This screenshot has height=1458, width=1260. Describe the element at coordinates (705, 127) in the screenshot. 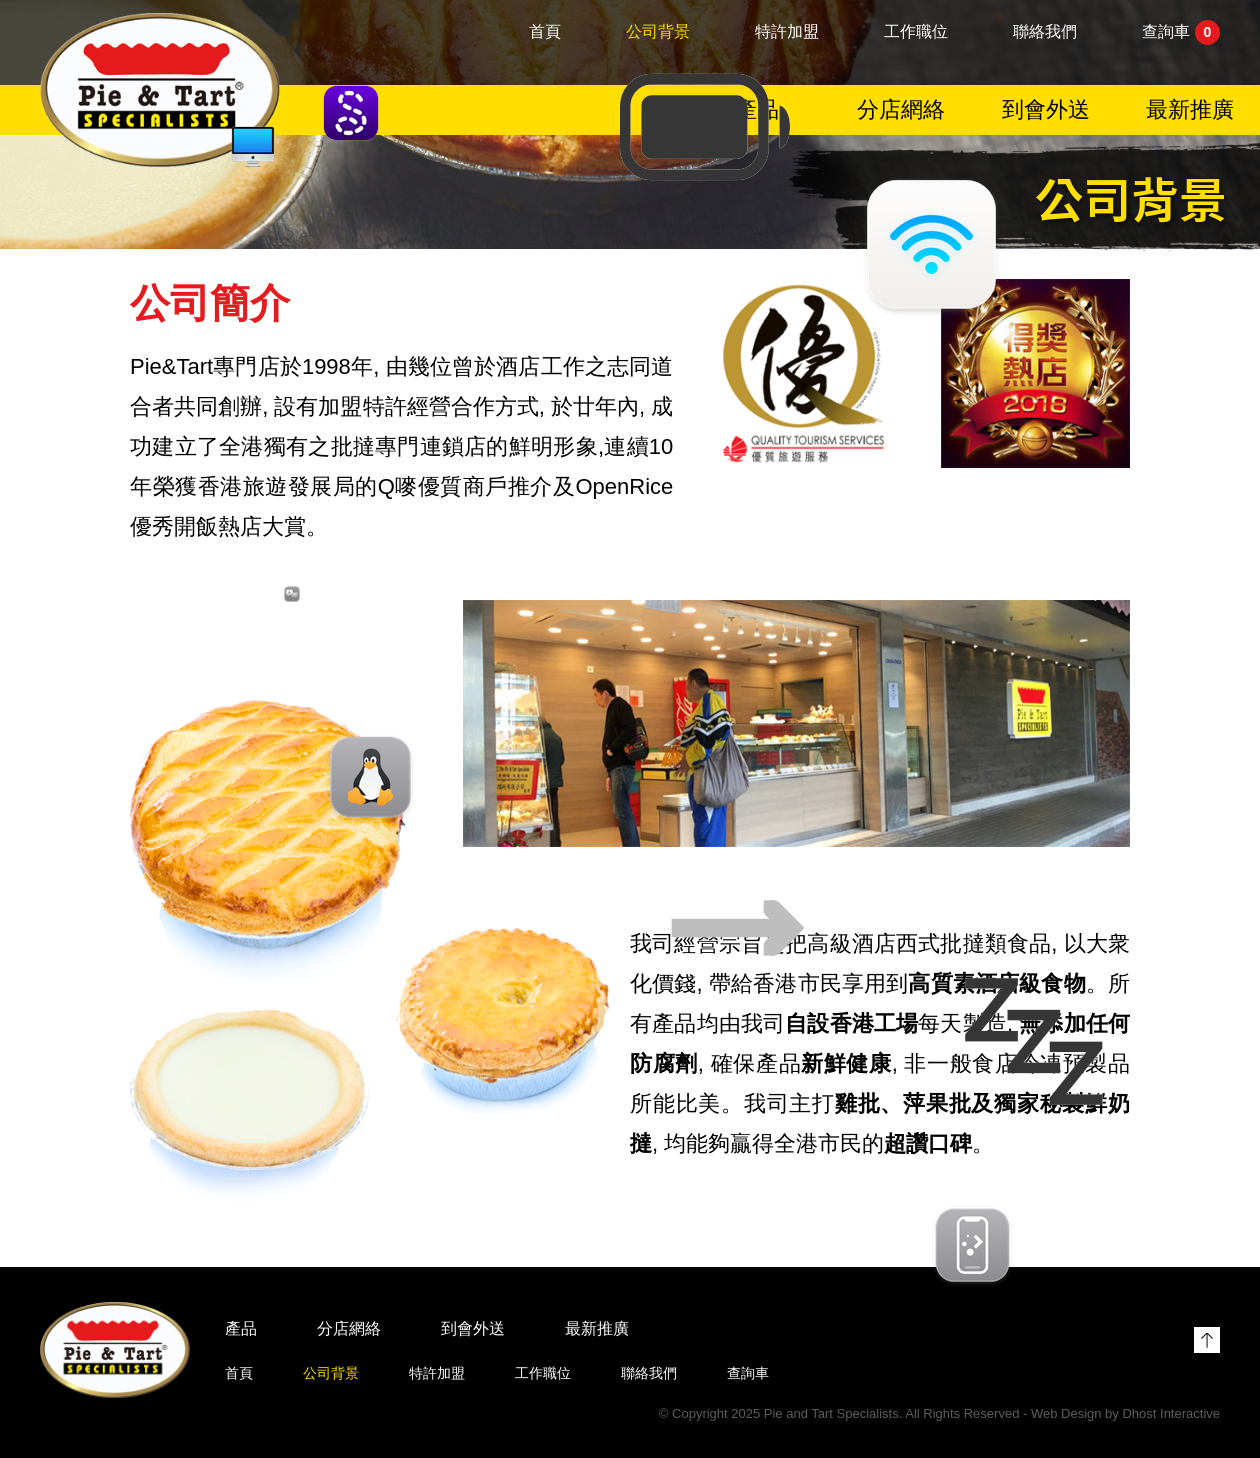

I see `indicates current battery level` at that location.